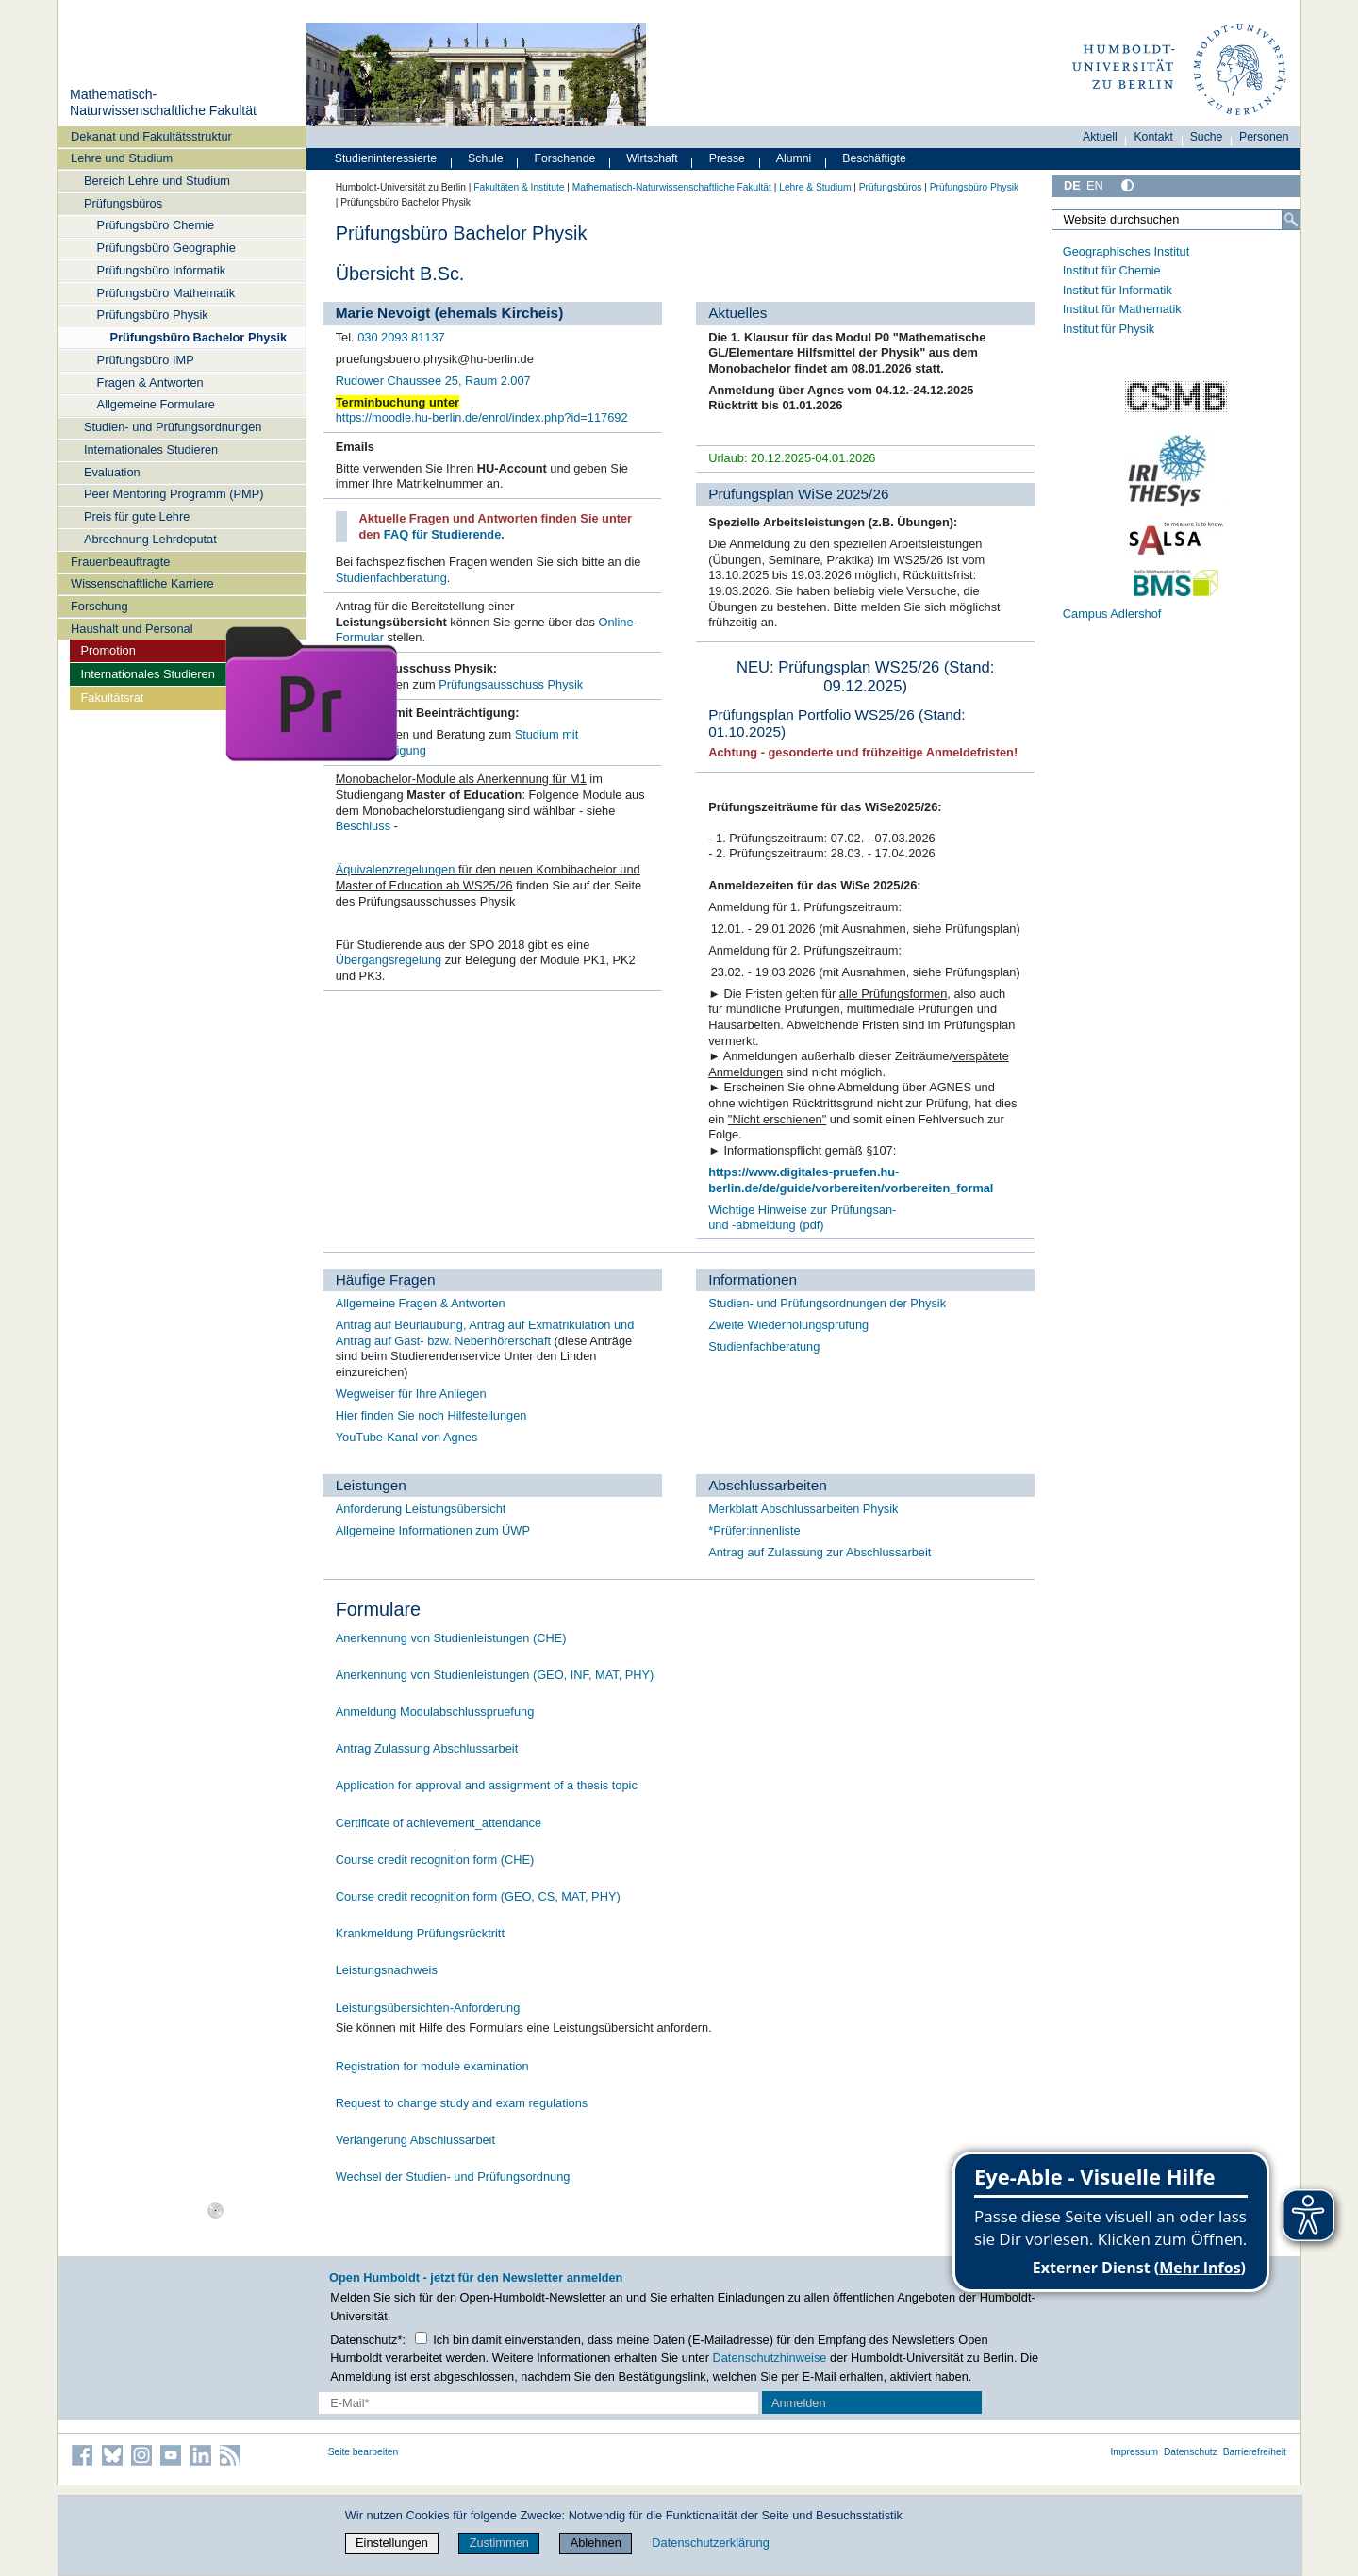 Image resolution: width=1358 pixels, height=2576 pixels. What do you see at coordinates (215, 2210) in the screenshot?
I see `indicates a DVD-R disc drive or media` at bounding box center [215, 2210].